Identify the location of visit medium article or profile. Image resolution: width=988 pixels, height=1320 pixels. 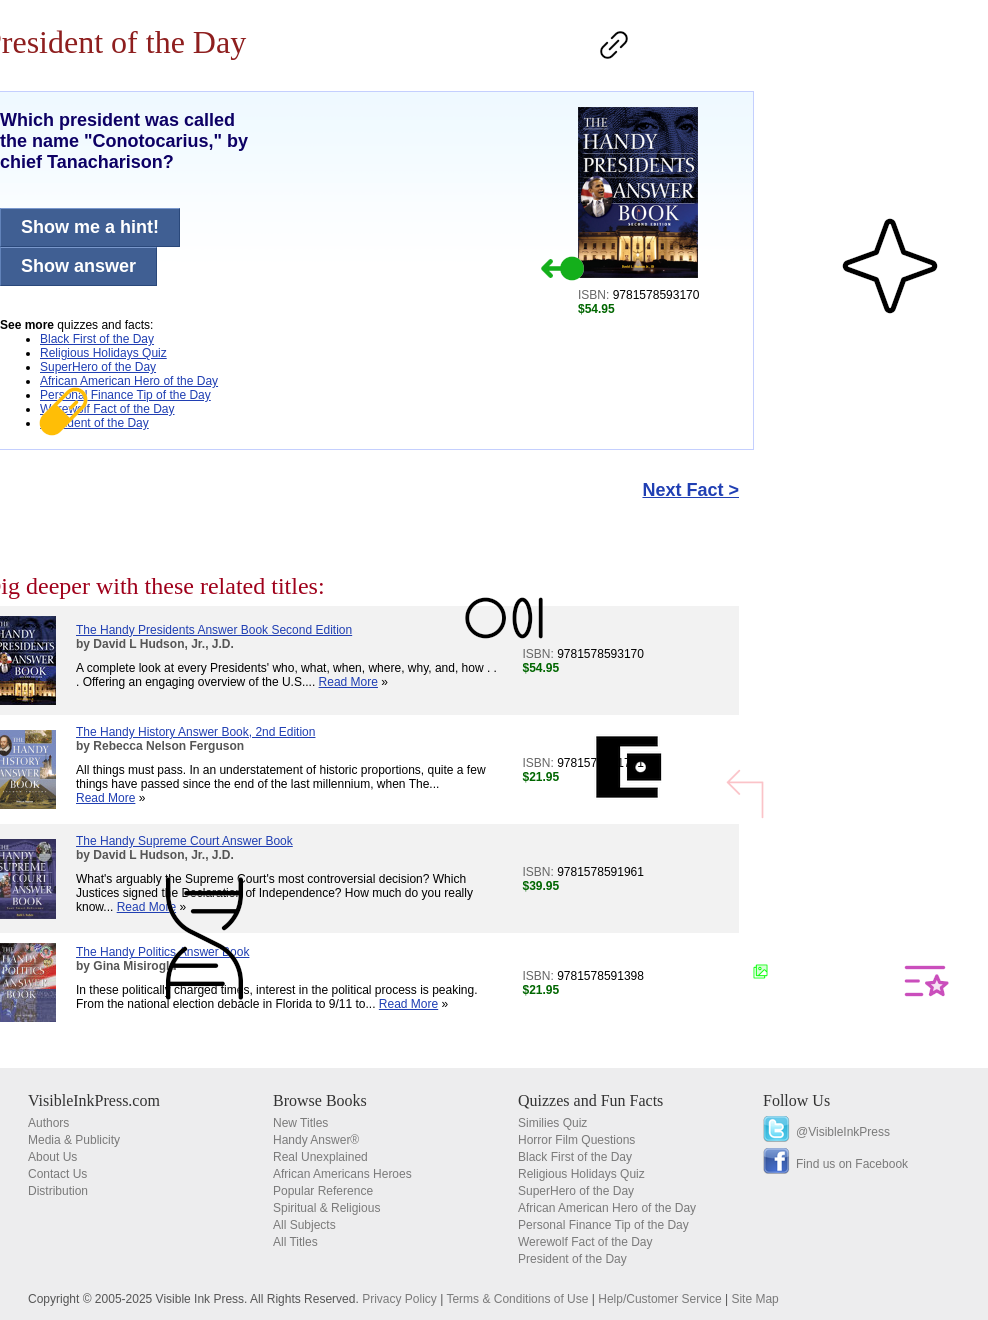
(504, 618).